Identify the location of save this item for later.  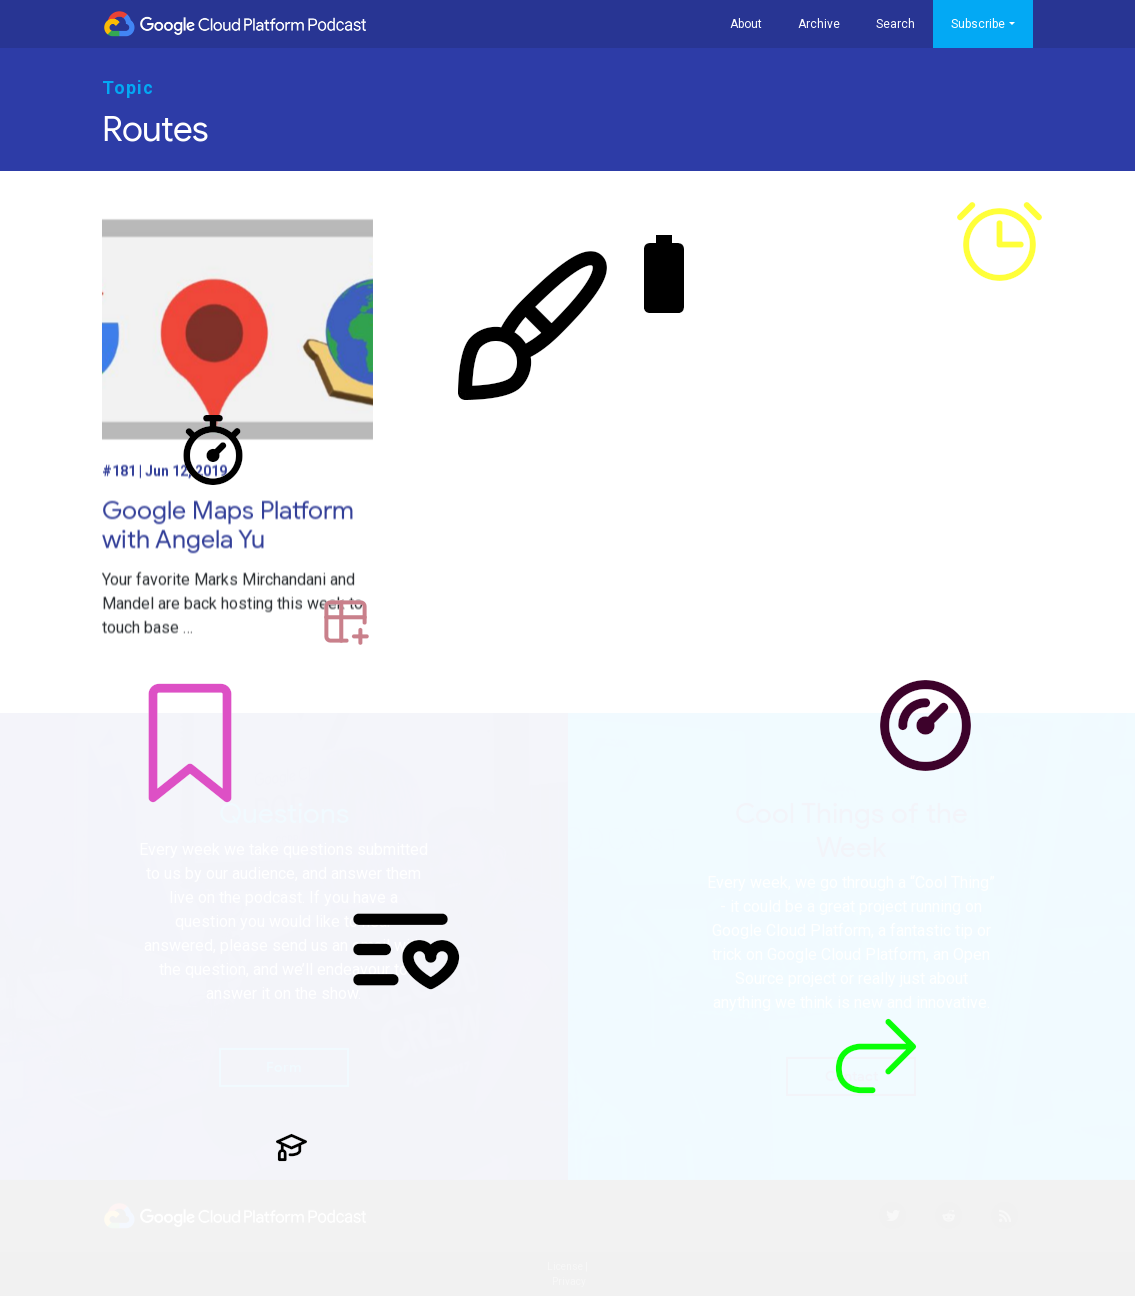
(190, 743).